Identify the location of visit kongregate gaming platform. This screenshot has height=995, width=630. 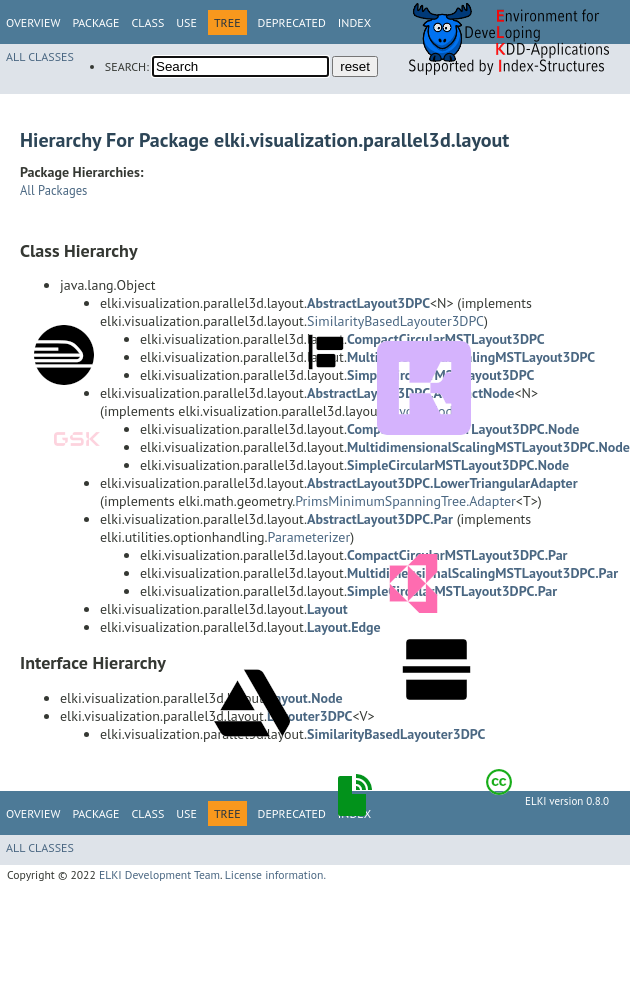
(424, 388).